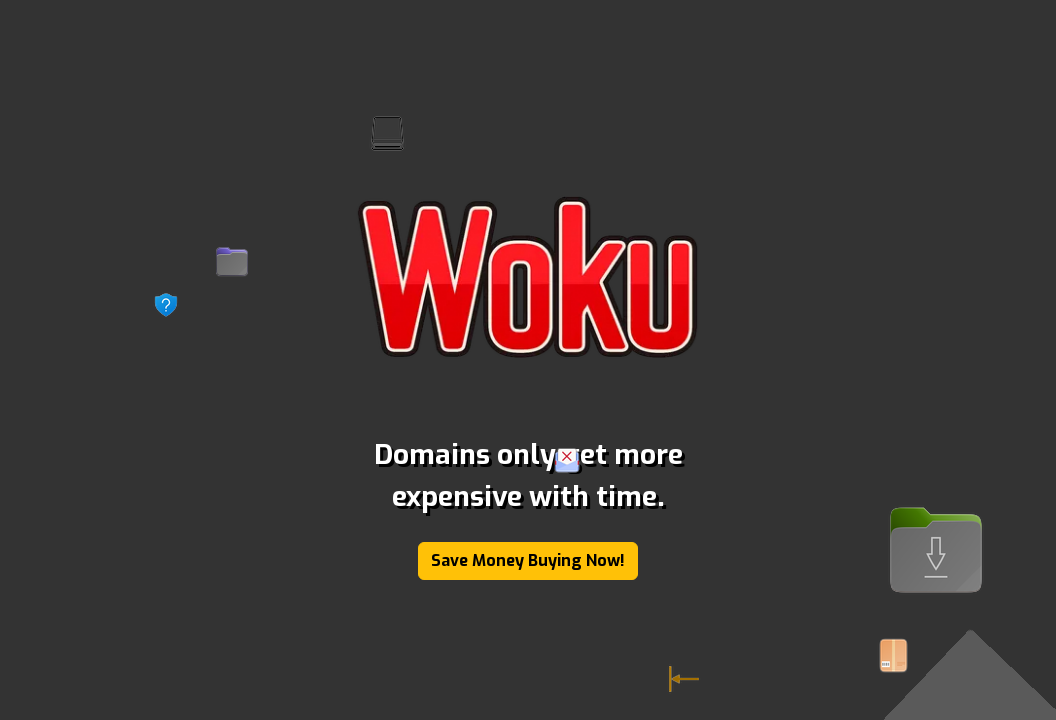 The width and height of the screenshot is (1056, 720). Describe the element at coordinates (893, 655) in the screenshot. I see `open or install a debian package file` at that location.